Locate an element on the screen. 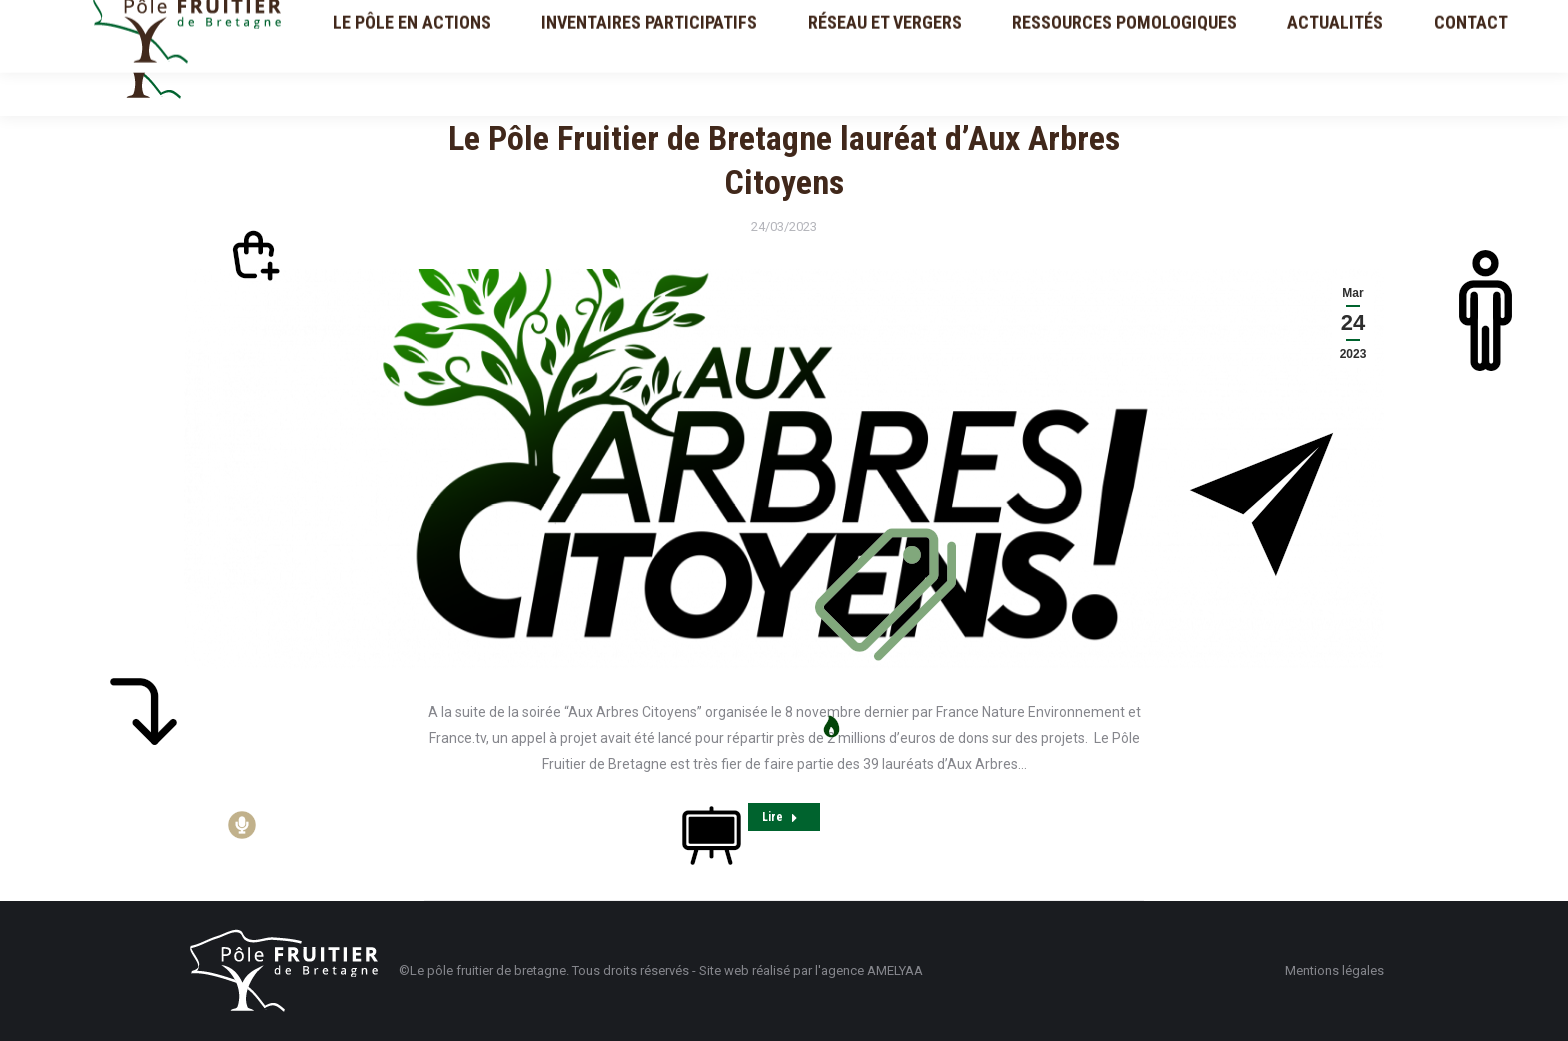  tap to start voice recording is located at coordinates (242, 825).